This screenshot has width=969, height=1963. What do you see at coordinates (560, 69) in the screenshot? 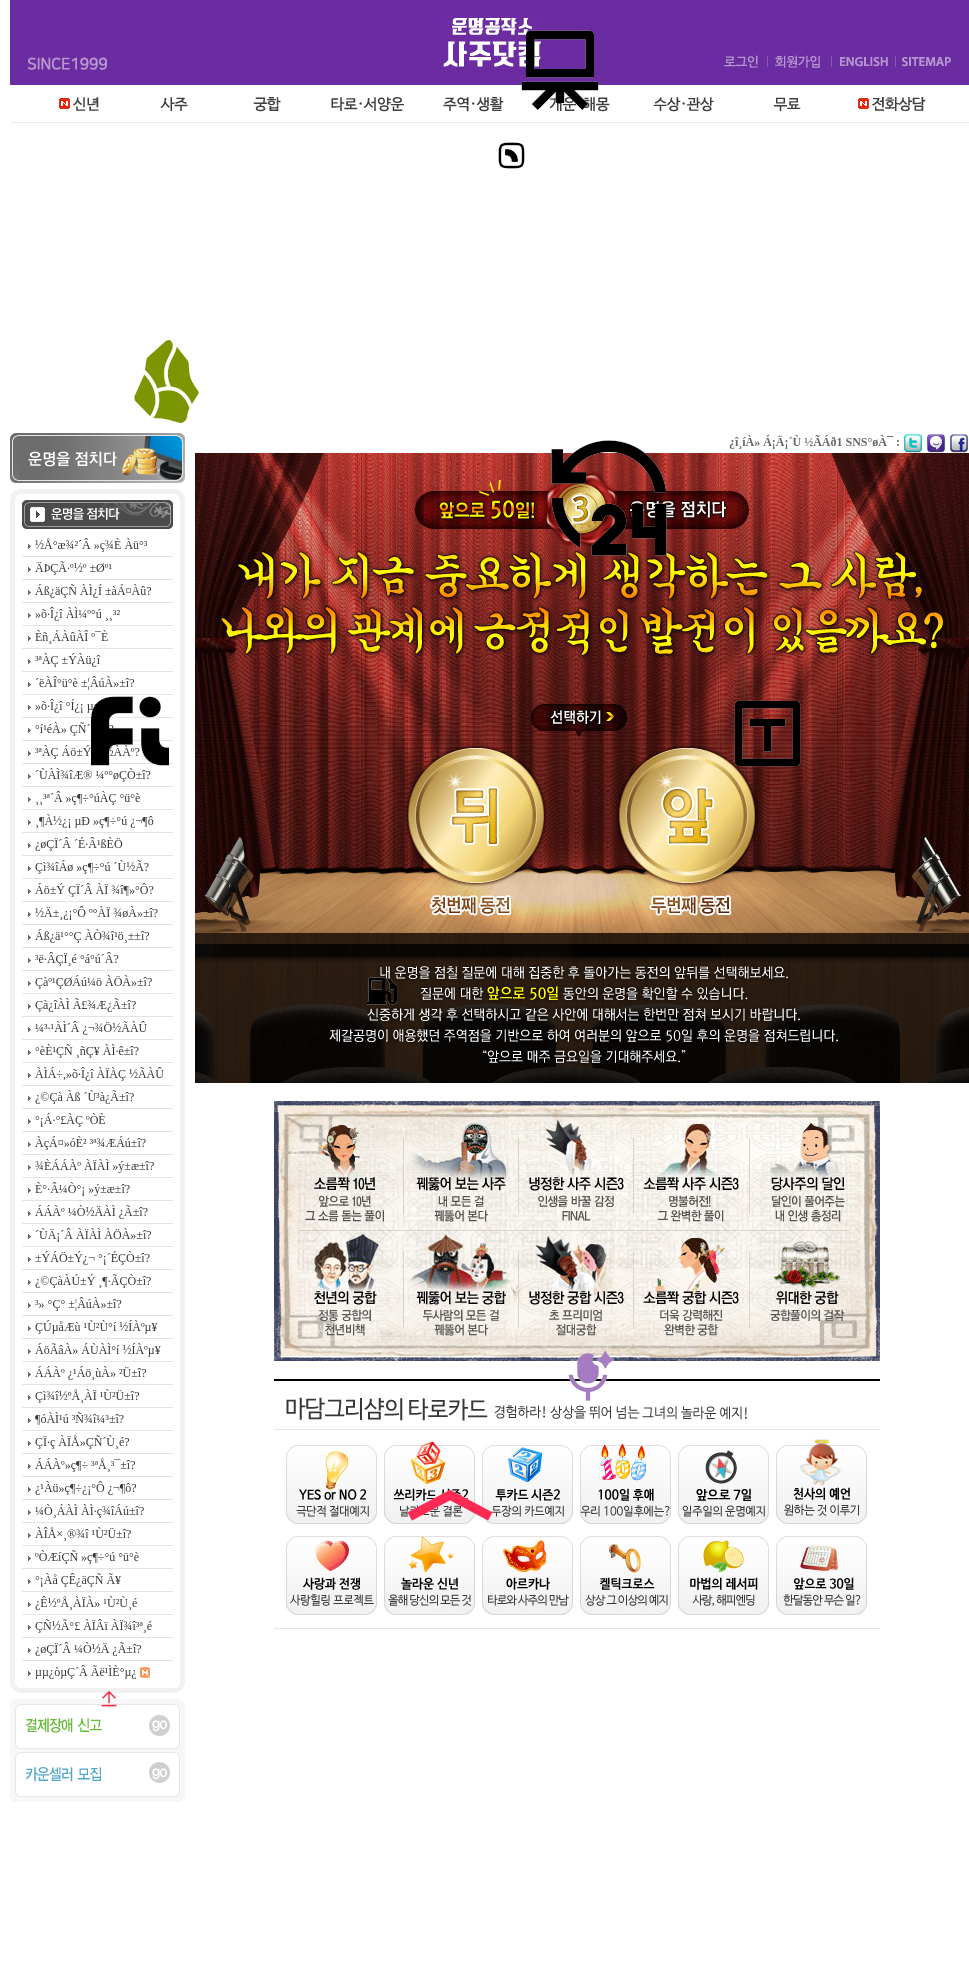
I see `create a new artboard` at bounding box center [560, 69].